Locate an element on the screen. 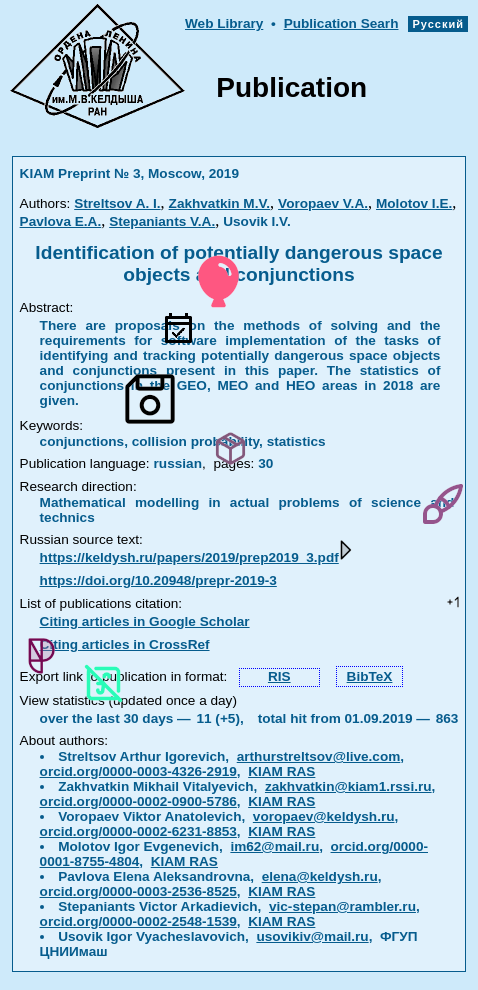  increase exposure by one stop is located at coordinates (454, 602).